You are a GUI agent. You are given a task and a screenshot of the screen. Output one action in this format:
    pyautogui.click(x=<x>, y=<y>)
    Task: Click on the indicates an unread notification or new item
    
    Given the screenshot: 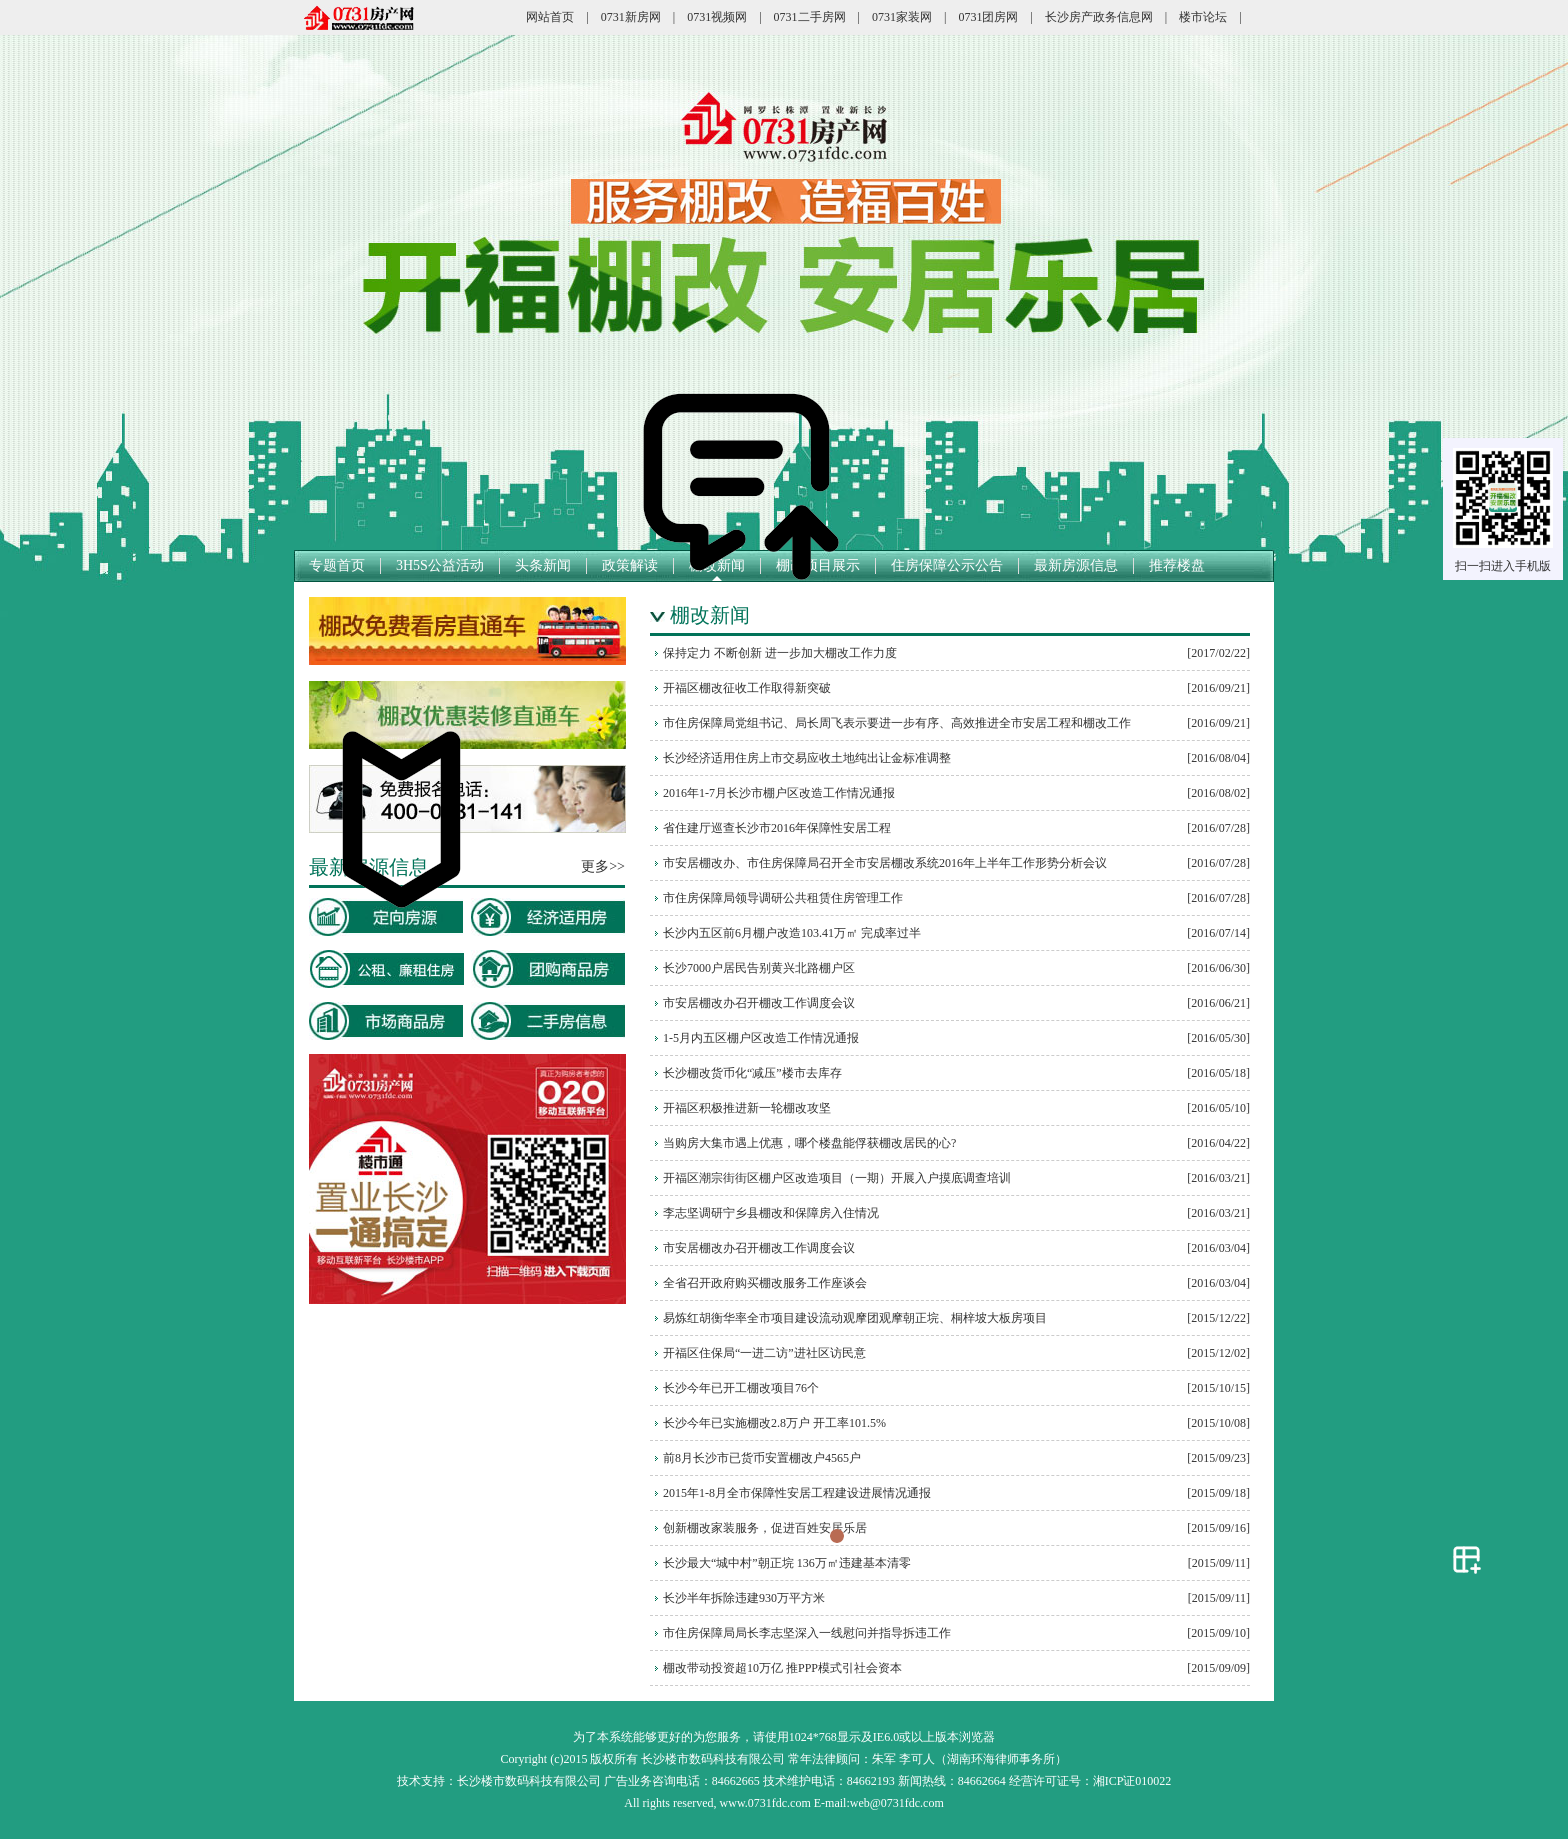 What is the action you would take?
    pyautogui.click(x=837, y=1536)
    